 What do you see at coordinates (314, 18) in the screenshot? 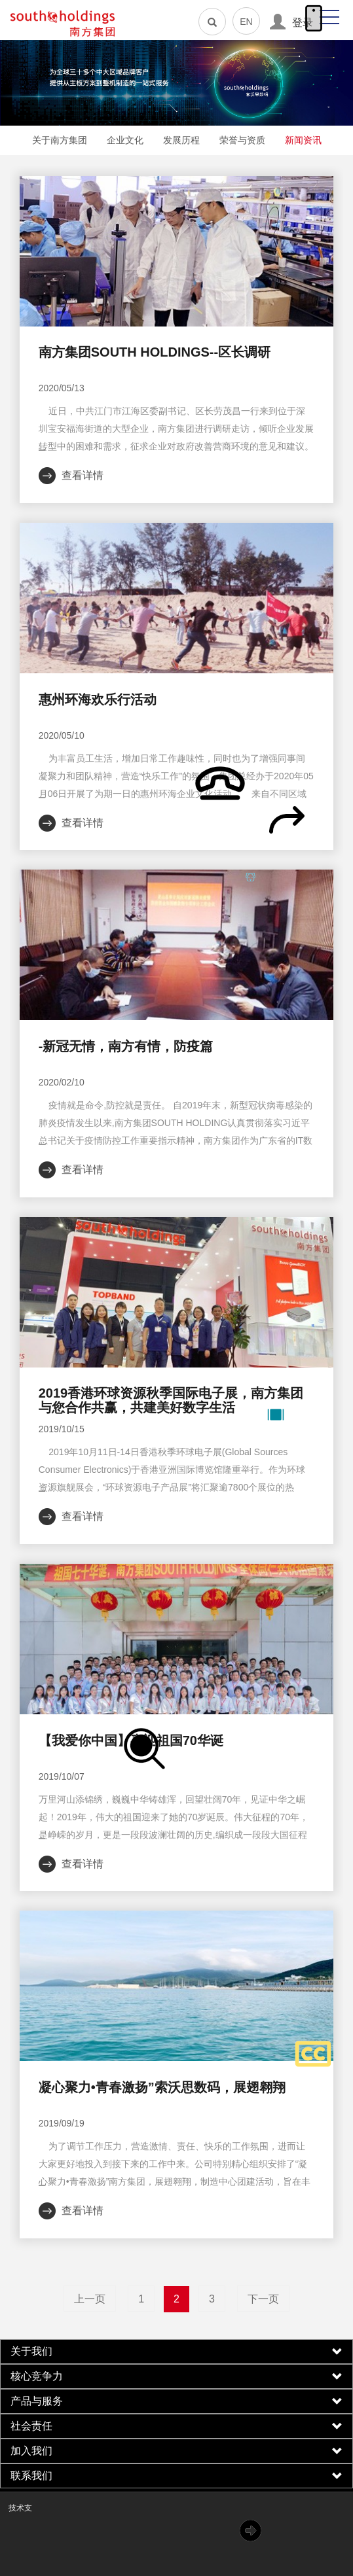
I see `access device camera settings` at bounding box center [314, 18].